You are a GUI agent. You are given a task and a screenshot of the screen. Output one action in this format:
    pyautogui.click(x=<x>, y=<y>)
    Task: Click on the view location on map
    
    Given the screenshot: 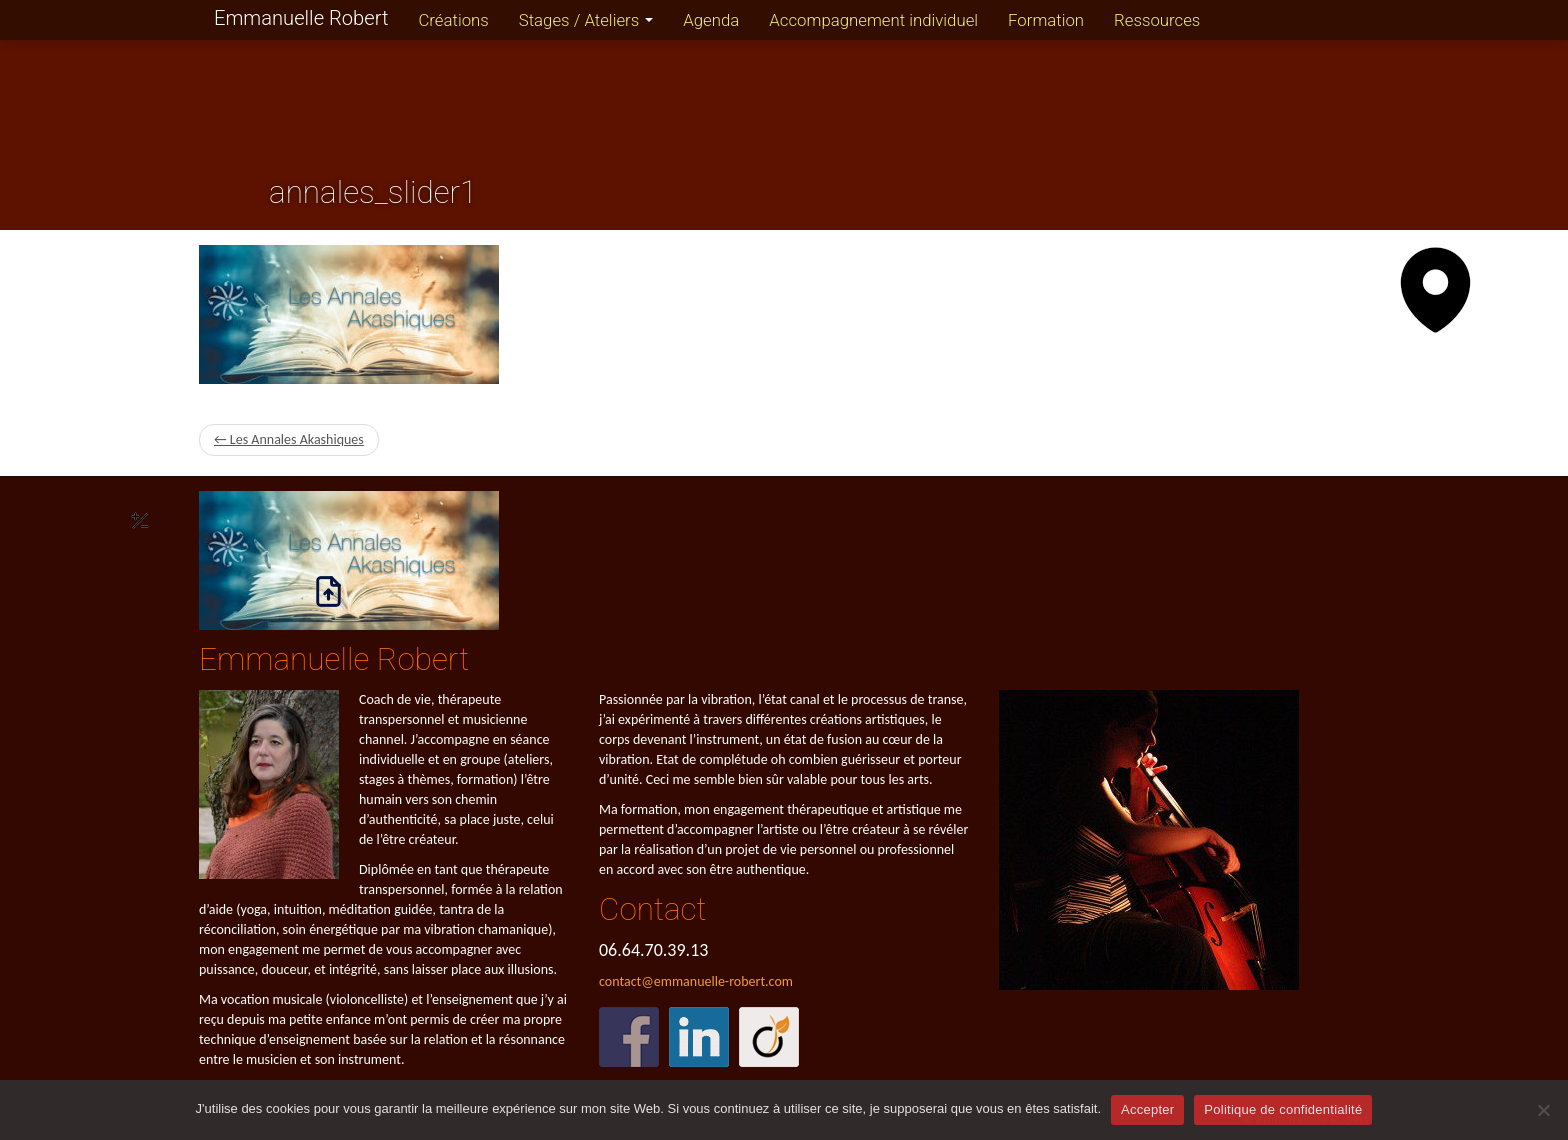 What is the action you would take?
    pyautogui.click(x=1435, y=288)
    